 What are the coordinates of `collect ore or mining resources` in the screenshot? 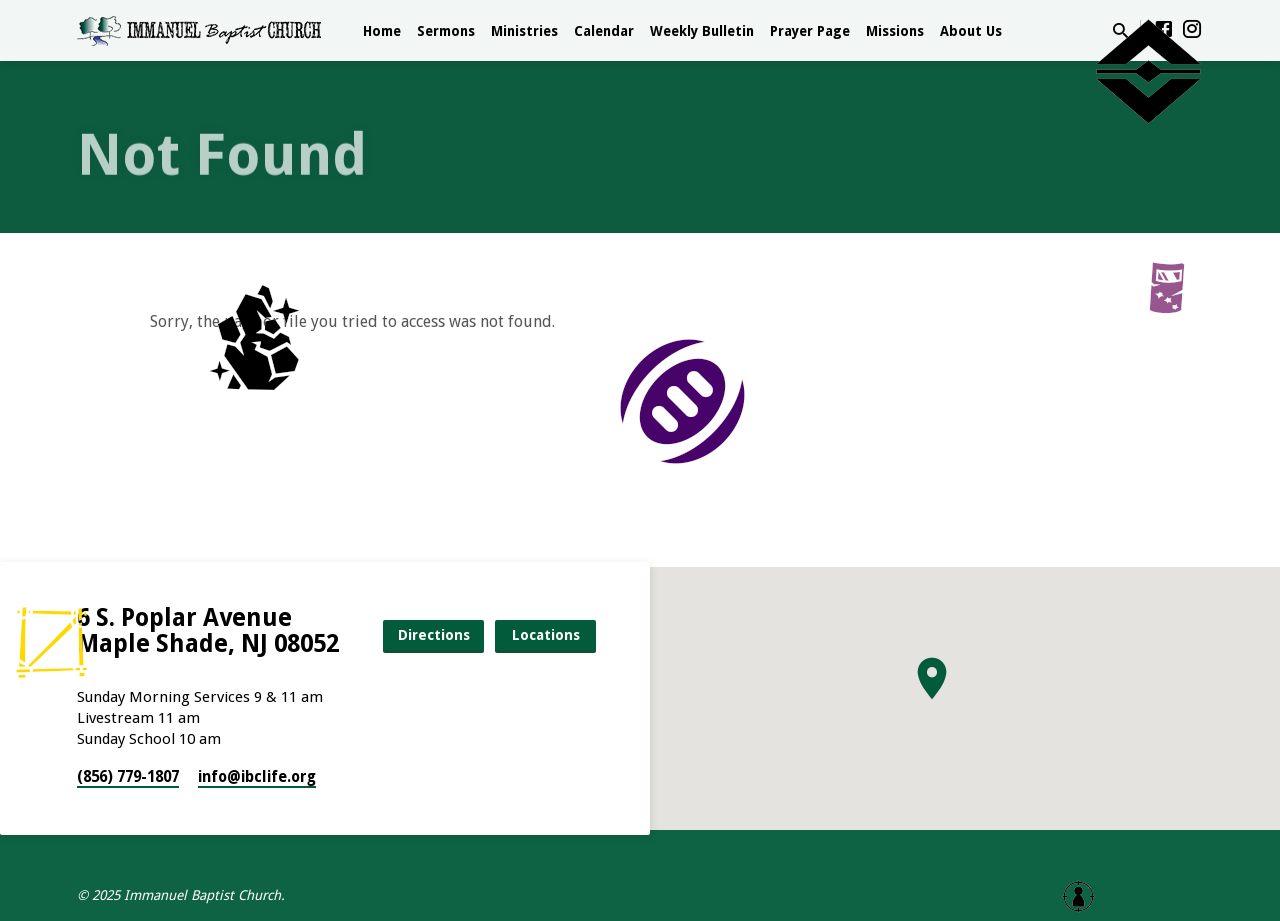 It's located at (254, 337).